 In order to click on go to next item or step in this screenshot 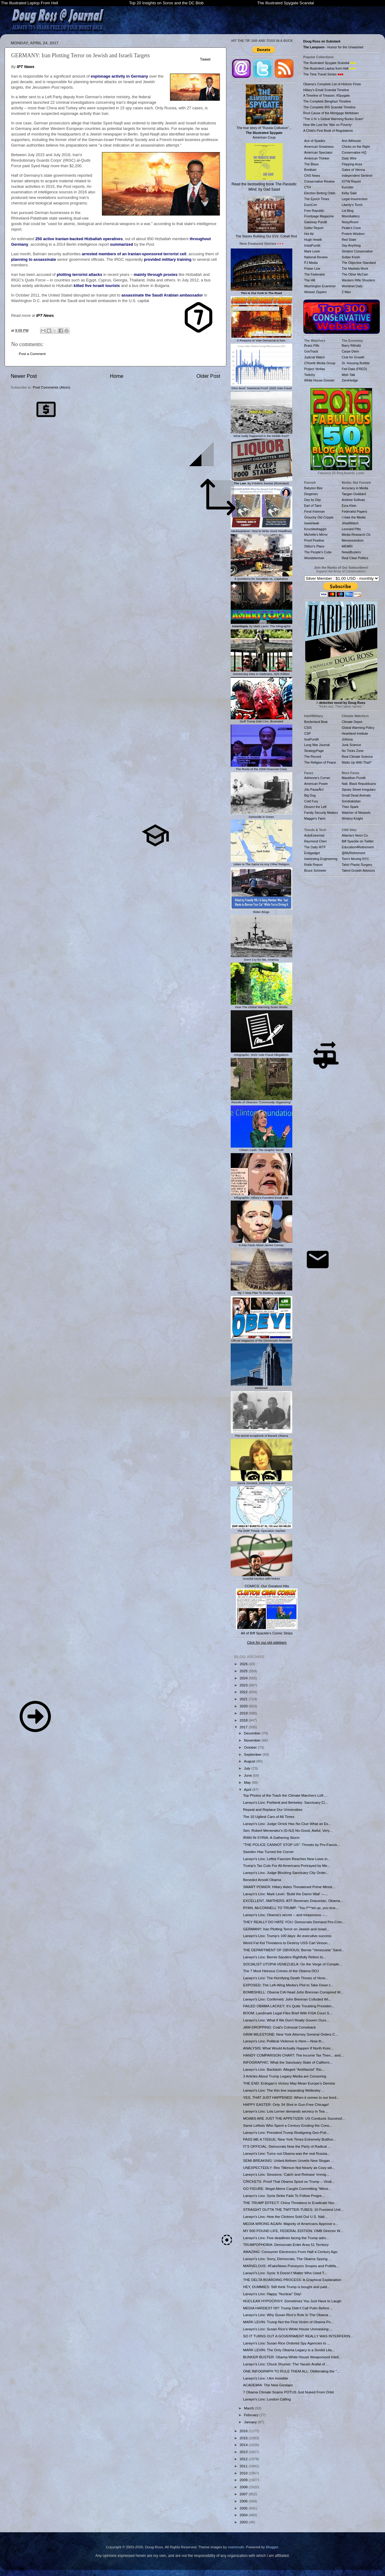, I will do `click(35, 1716)`.